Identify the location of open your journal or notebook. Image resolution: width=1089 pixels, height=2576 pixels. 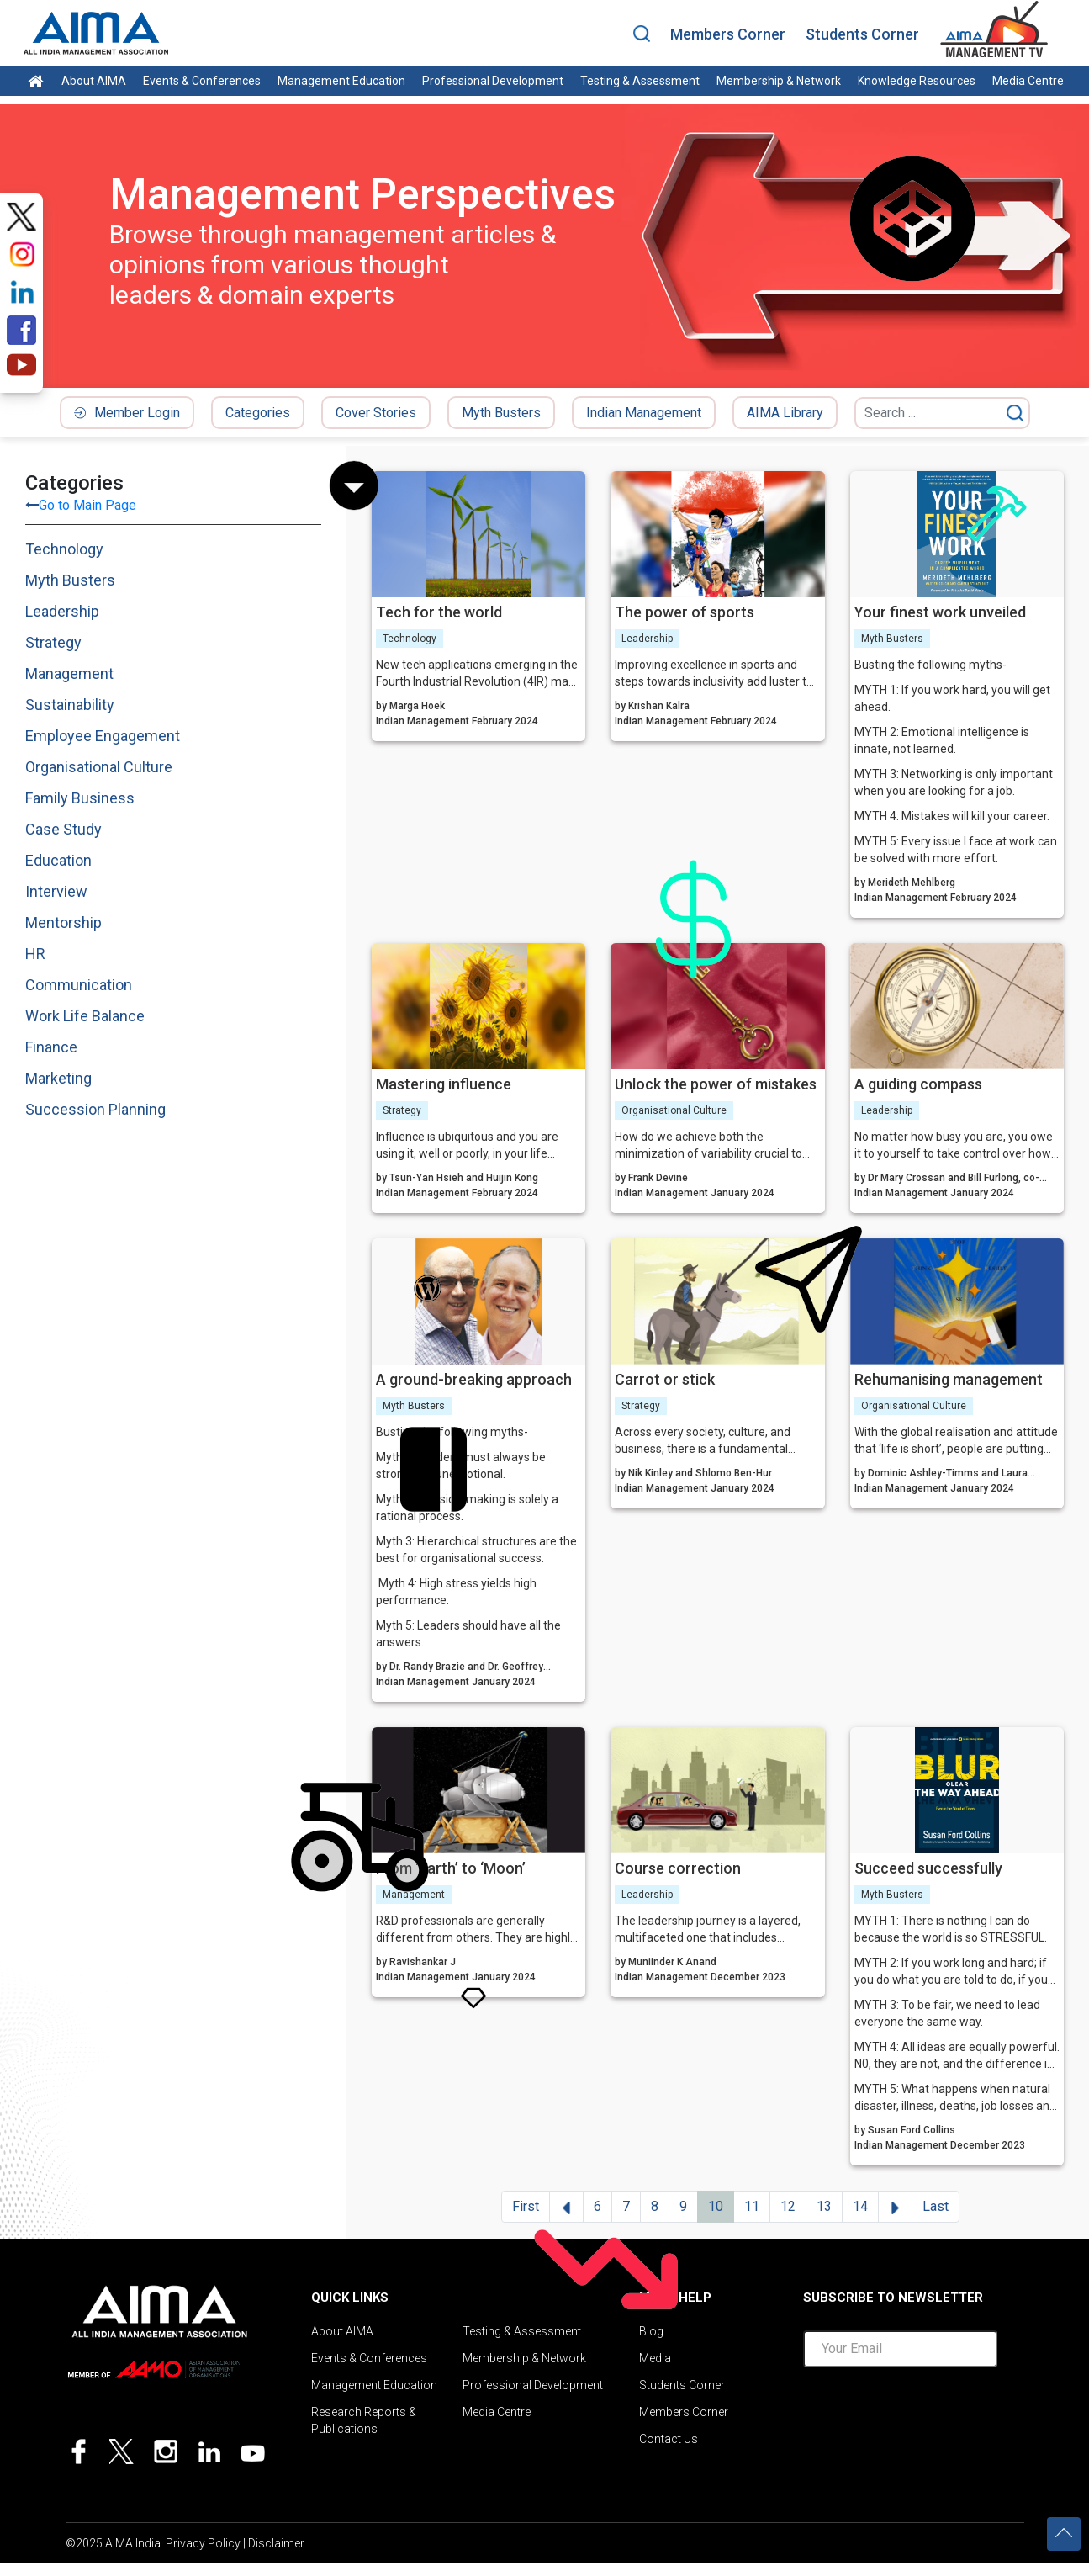
(433, 1469).